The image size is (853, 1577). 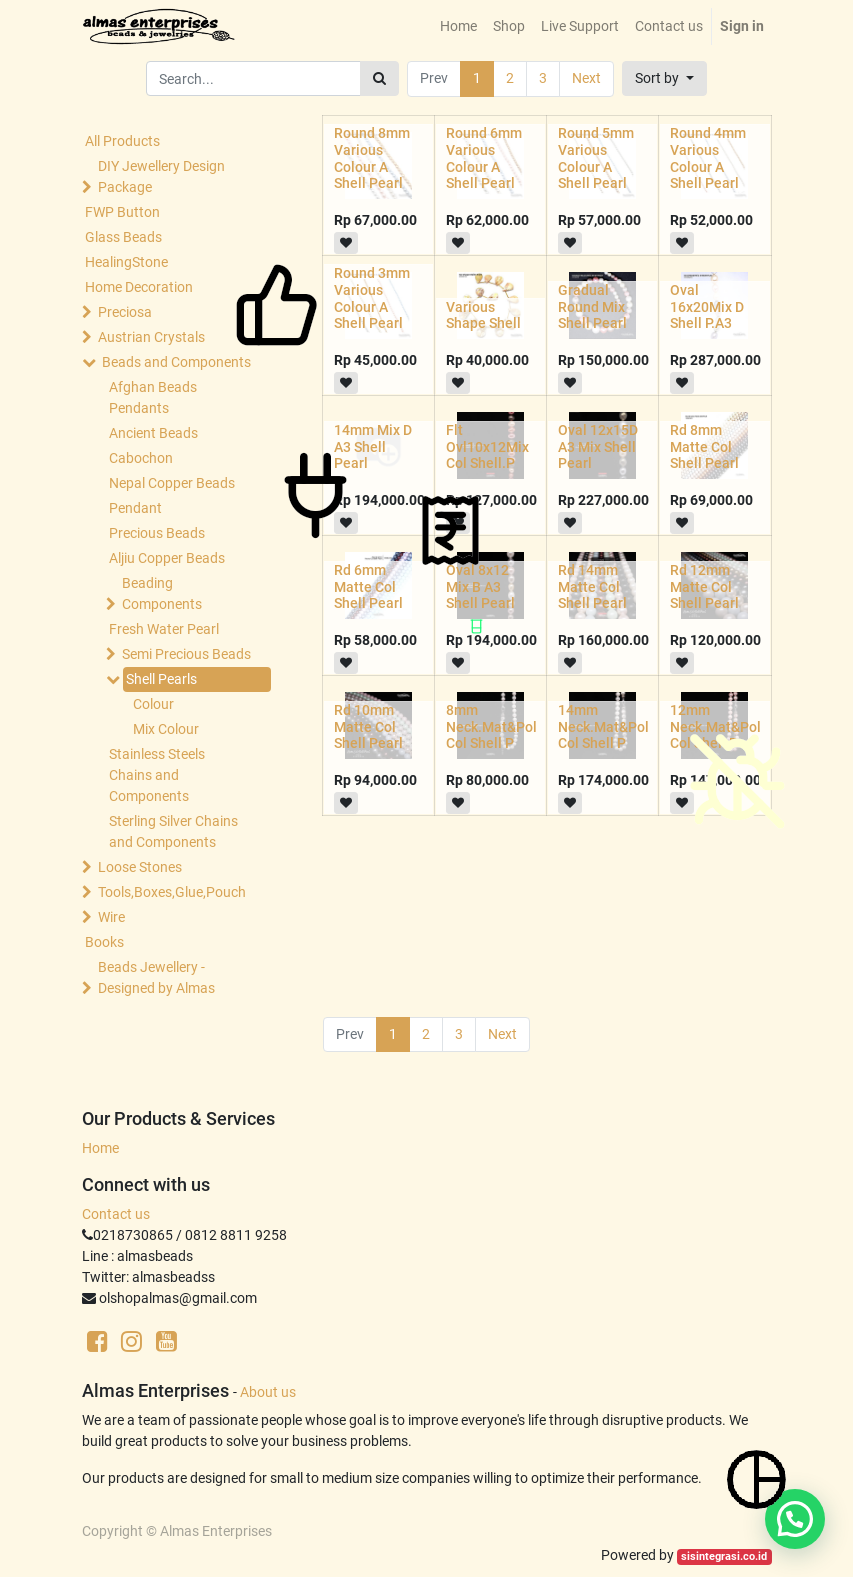 What do you see at coordinates (756, 1479) in the screenshot?
I see `view data breakdown or statistics` at bounding box center [756, 1479].